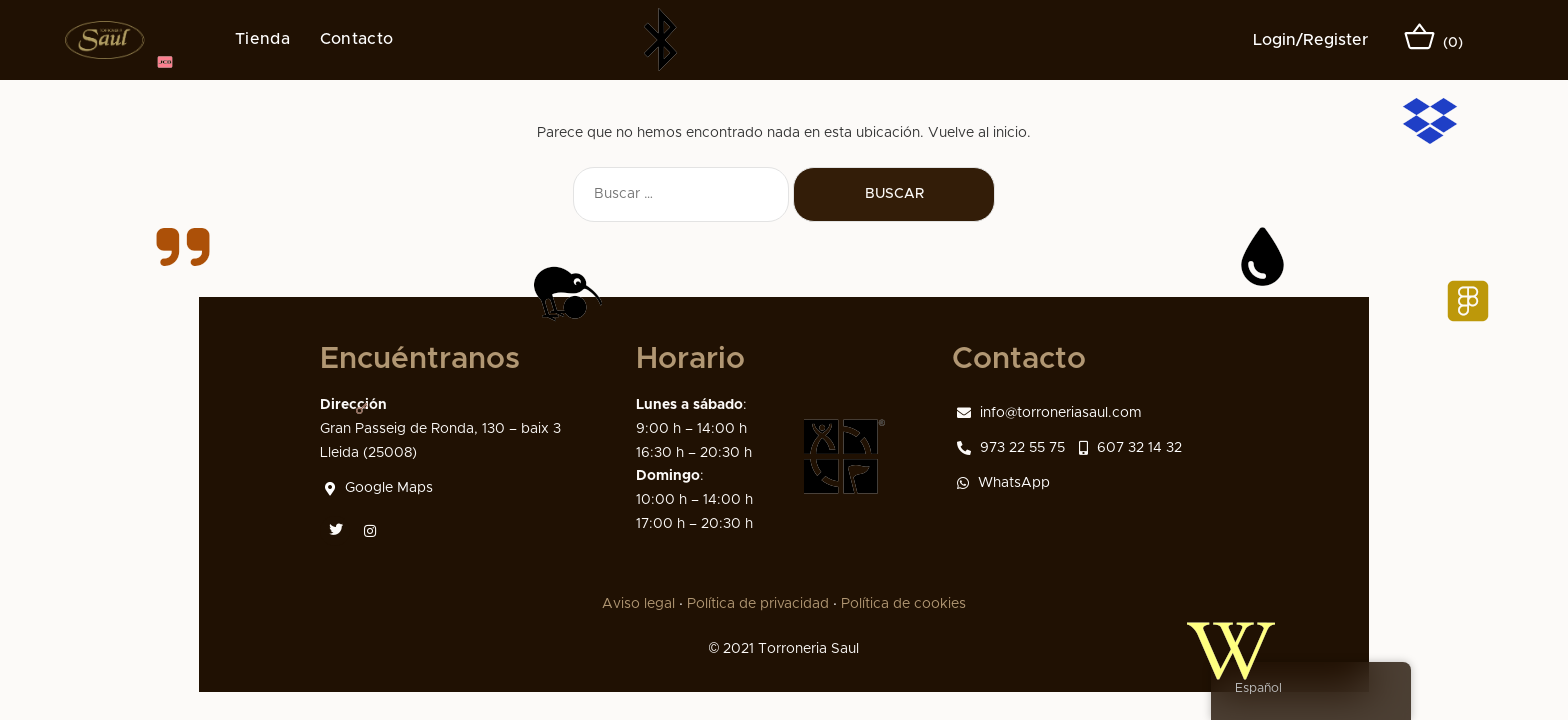  I want to click on access security or authentication settings, so click(362, 408).